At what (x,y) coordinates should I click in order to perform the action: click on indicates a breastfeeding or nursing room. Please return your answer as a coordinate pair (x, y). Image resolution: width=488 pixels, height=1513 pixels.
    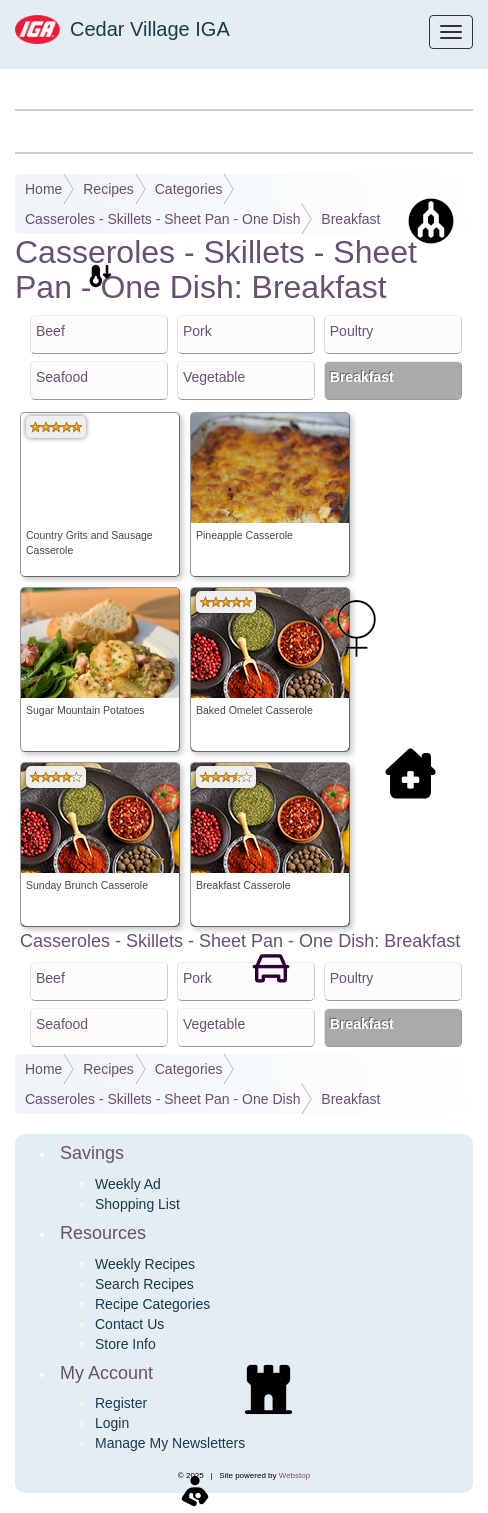
    Looking at the image, I should click on (195, 1491).